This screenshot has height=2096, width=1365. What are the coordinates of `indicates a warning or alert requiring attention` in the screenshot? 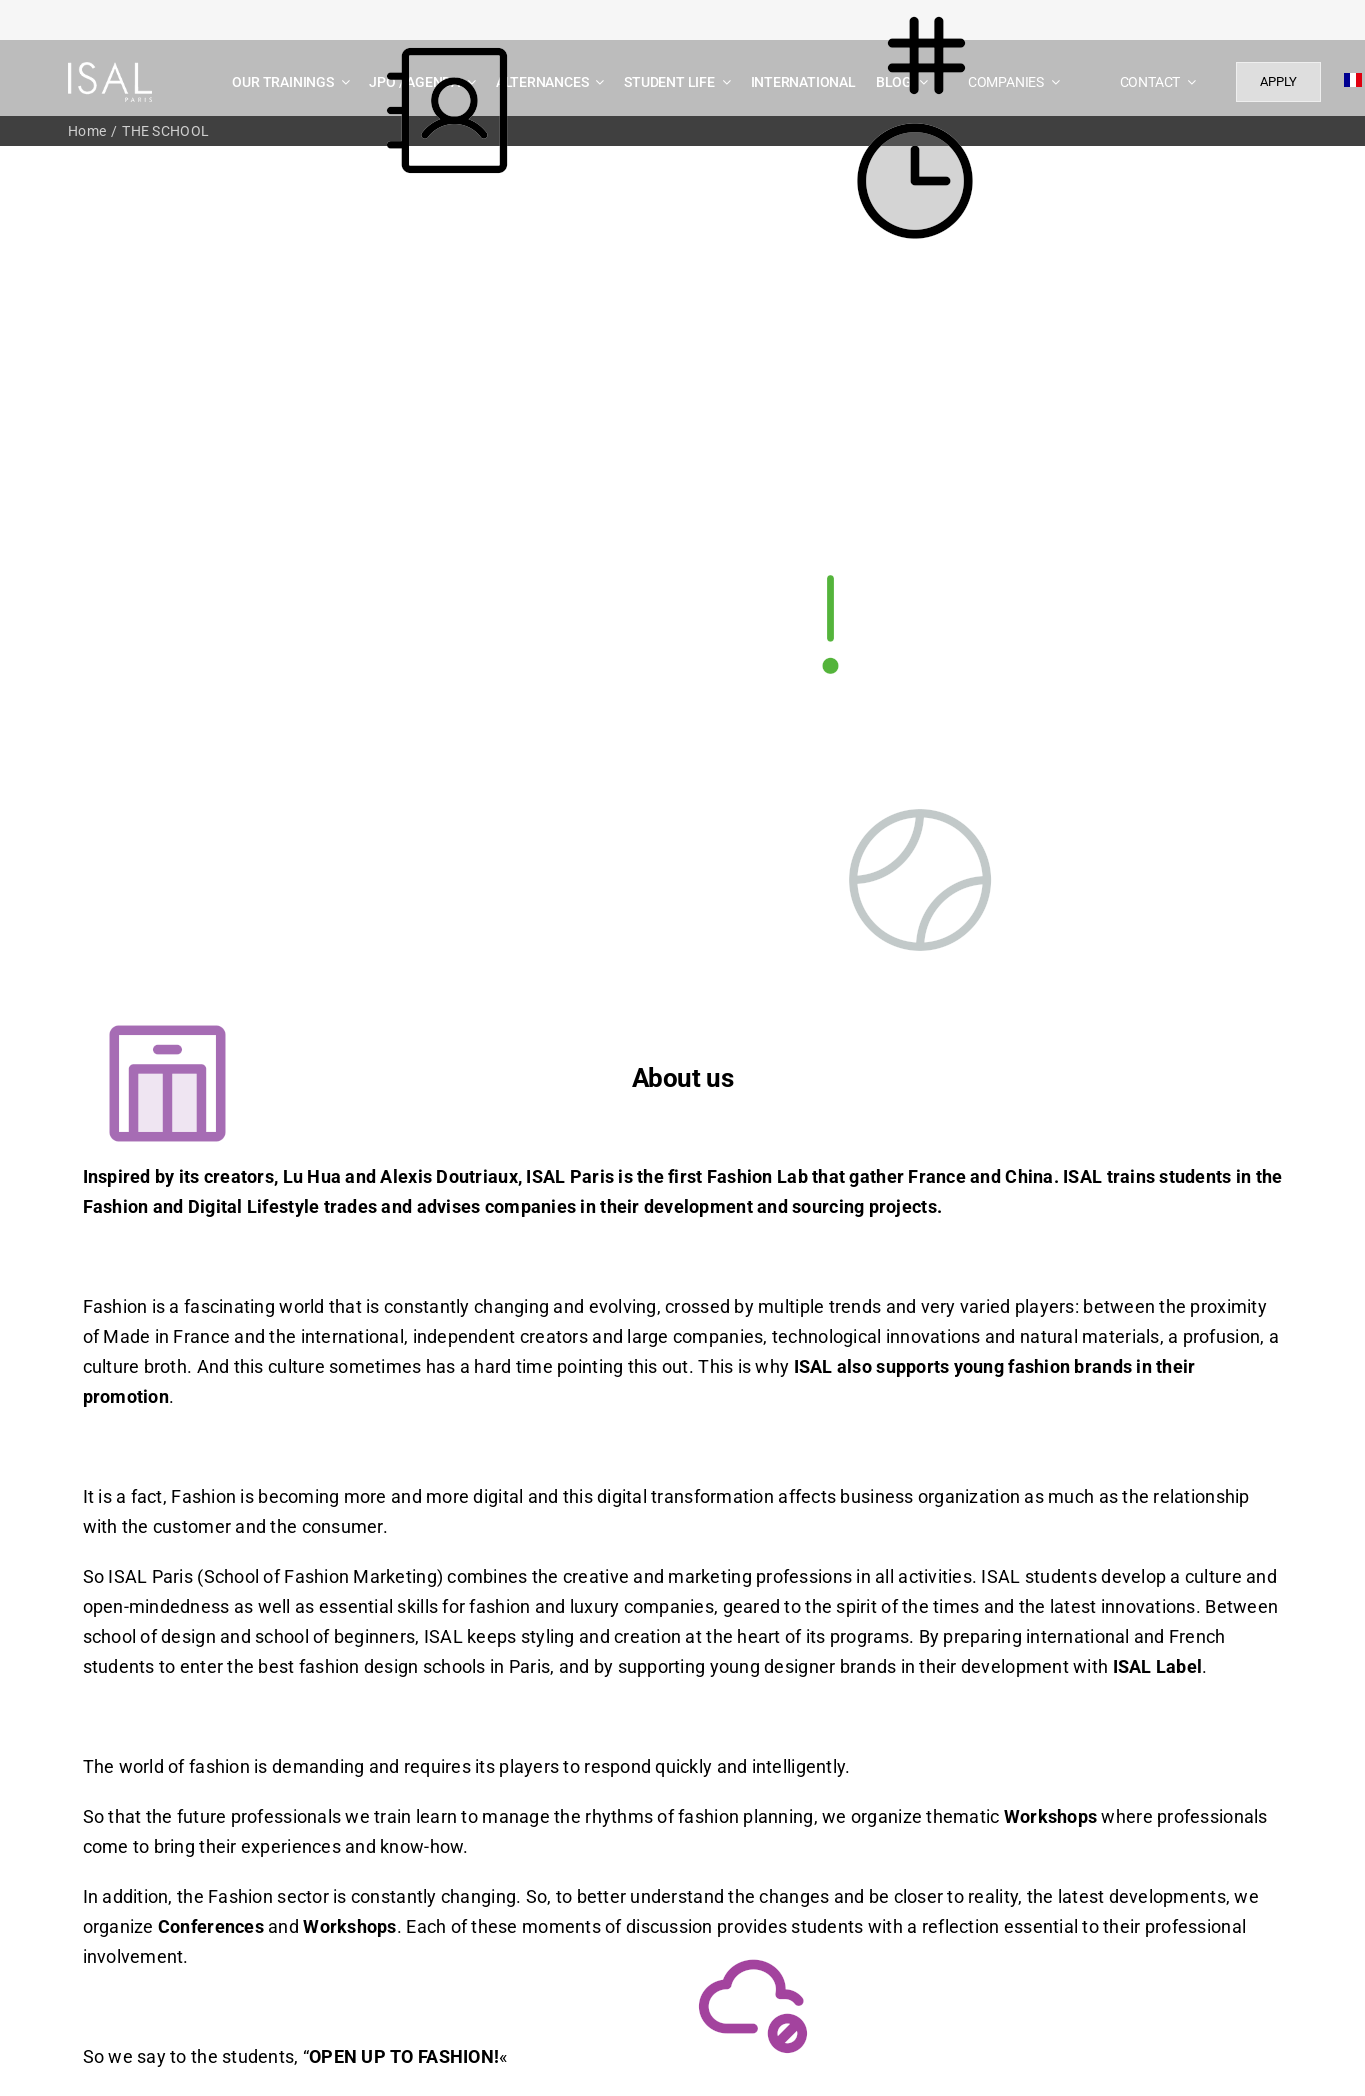 It's located at (830, 624).